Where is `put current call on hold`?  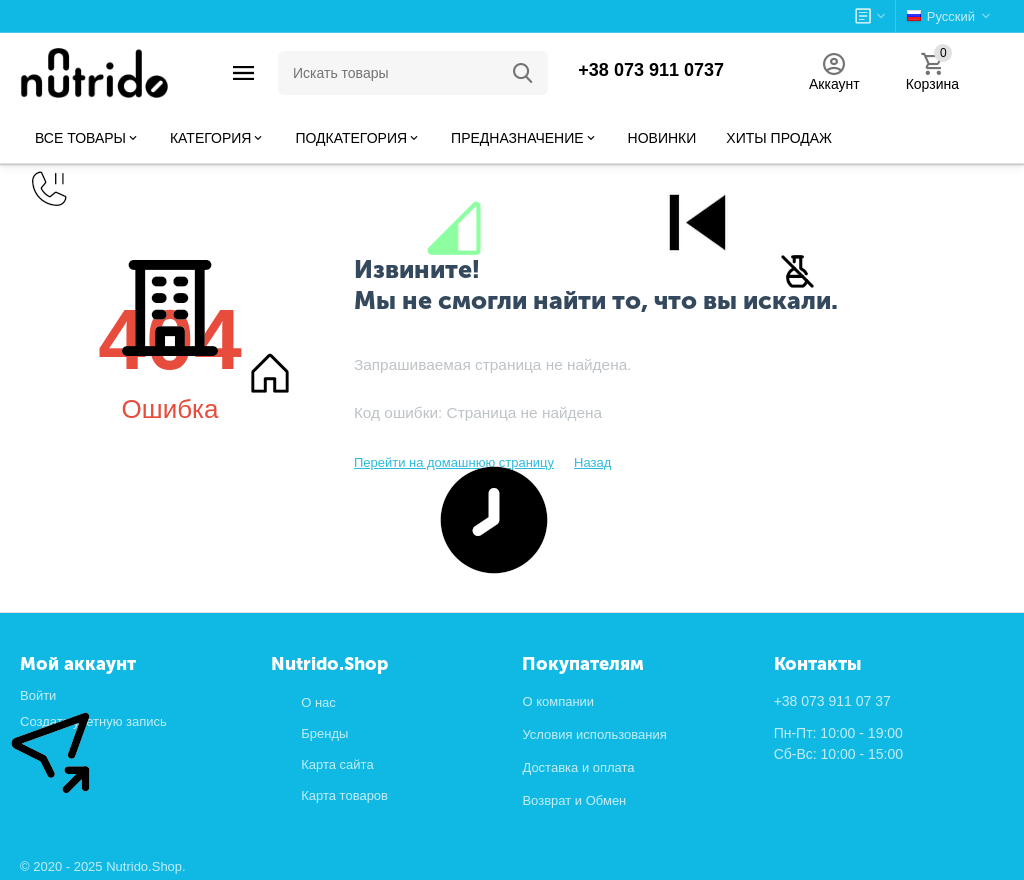 put current call on hold is located at coordinates (50, 188).